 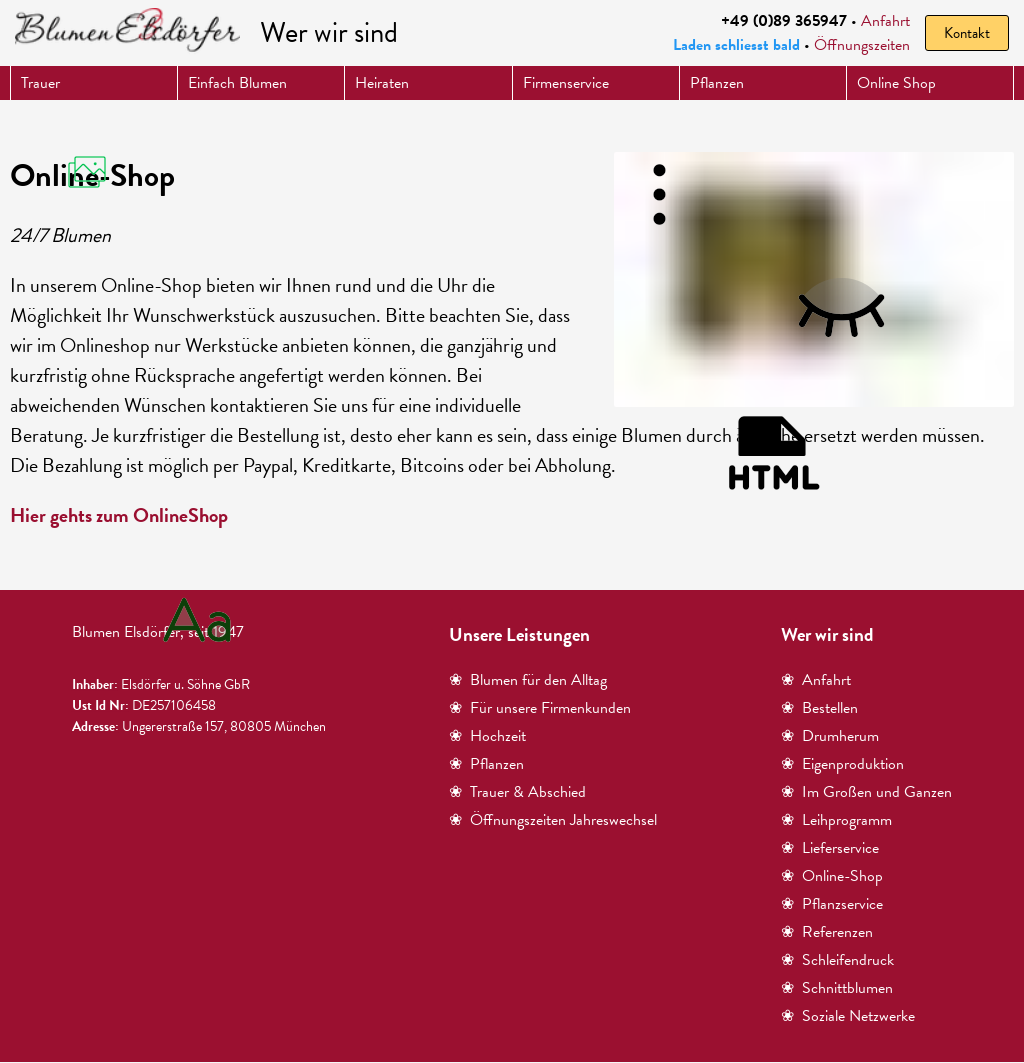 I want to click on hide password or sensitive content, so click(x=841, y=307).